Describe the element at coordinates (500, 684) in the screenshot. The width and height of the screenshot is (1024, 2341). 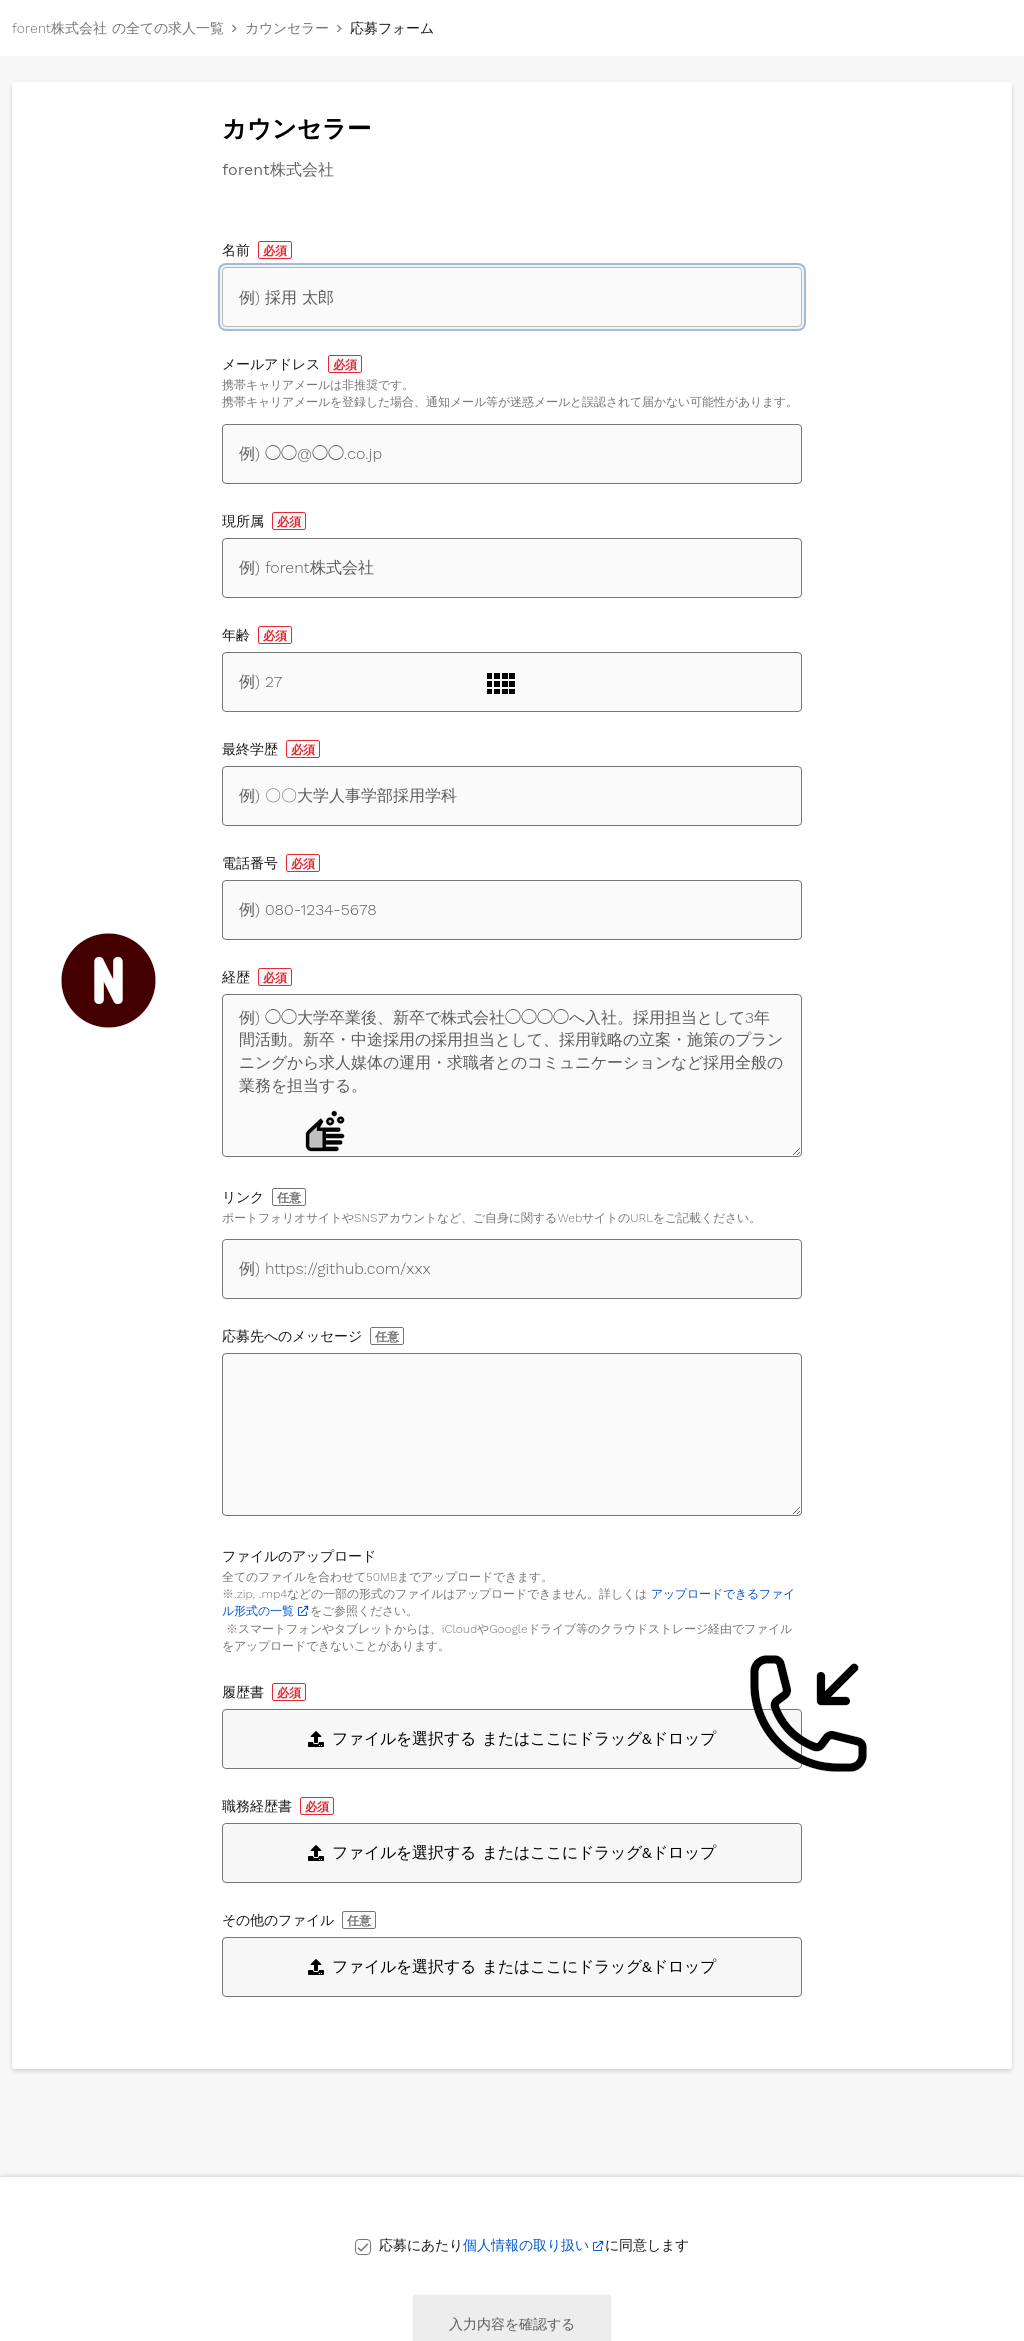
I see `switch to comfortable grid view` at that location.